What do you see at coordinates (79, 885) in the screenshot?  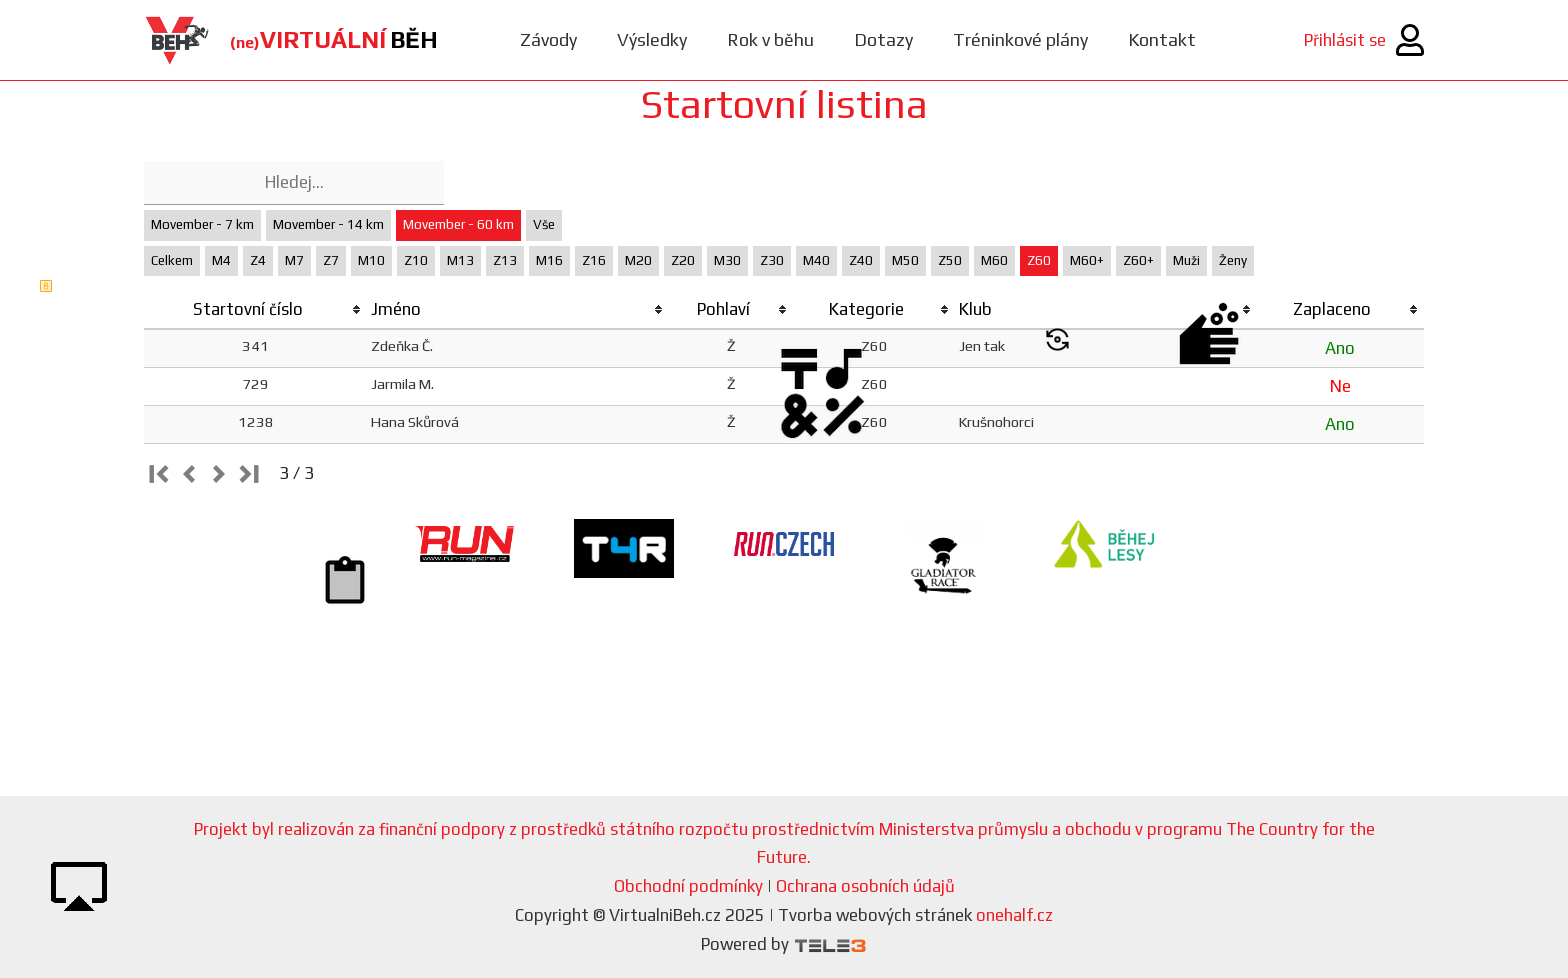 I see `stream content to an external display` at bounding box center [79, 885].